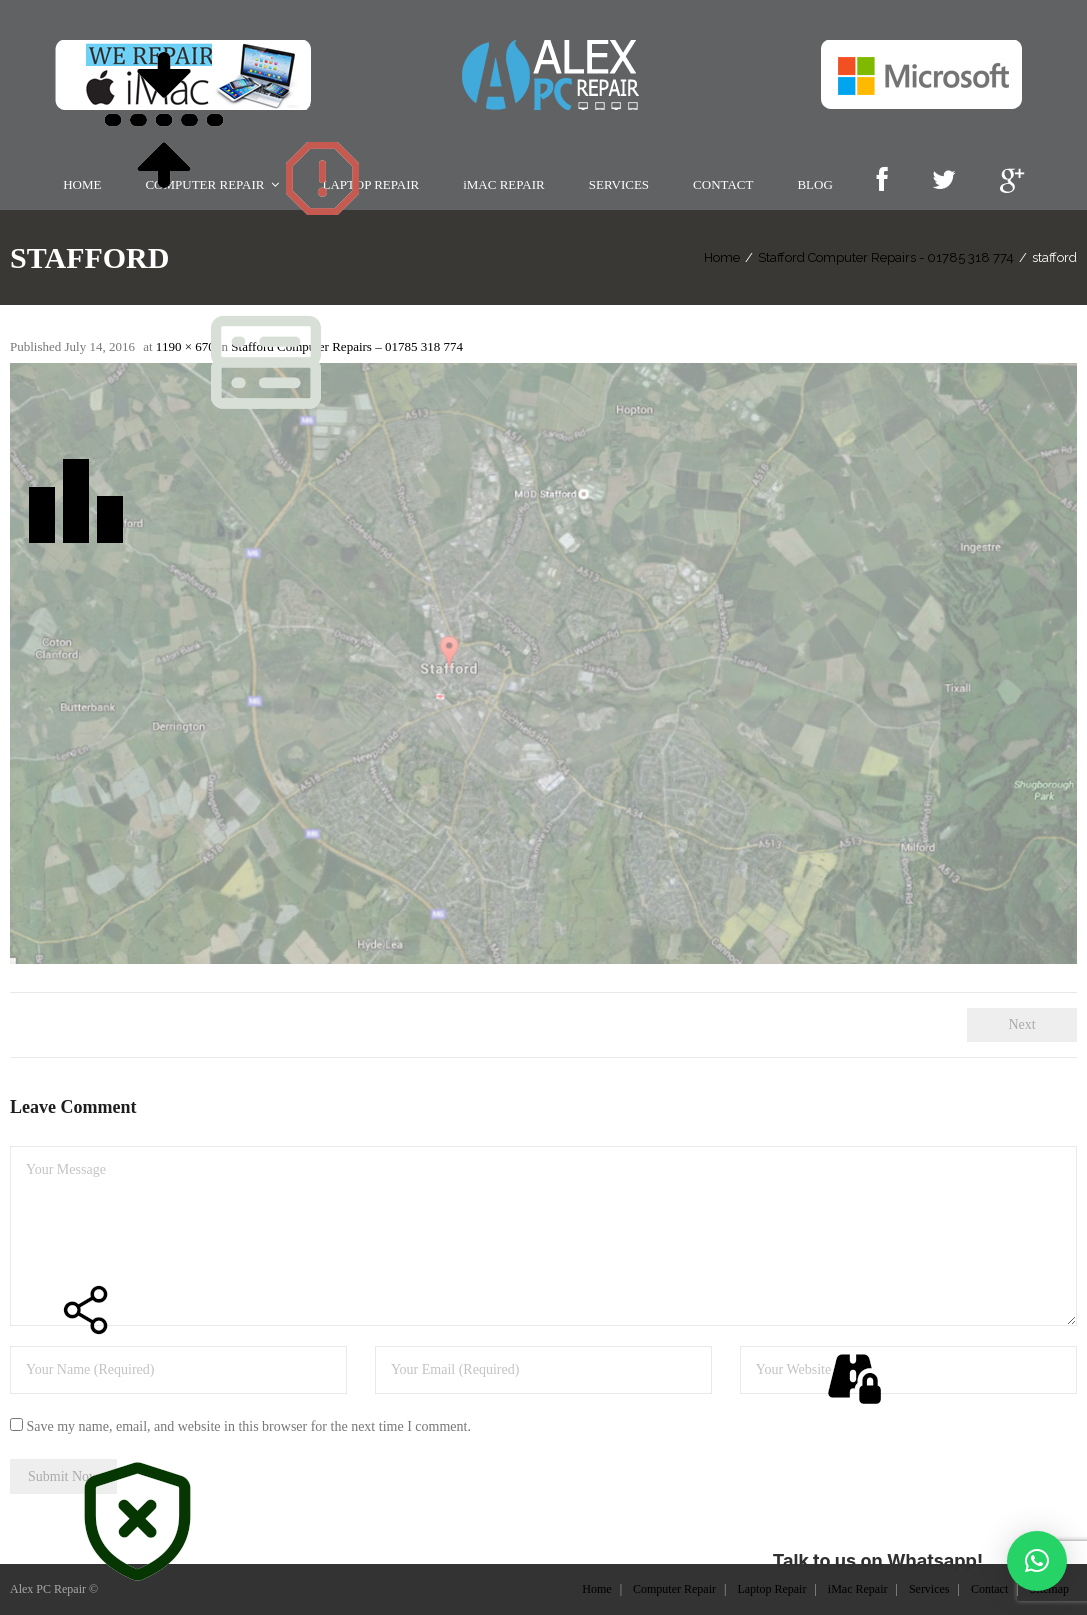  What do you see at coordinates (76, 501) in the screenshot?
I see `view leaderboard rankings` at bounding box center [76, 501].